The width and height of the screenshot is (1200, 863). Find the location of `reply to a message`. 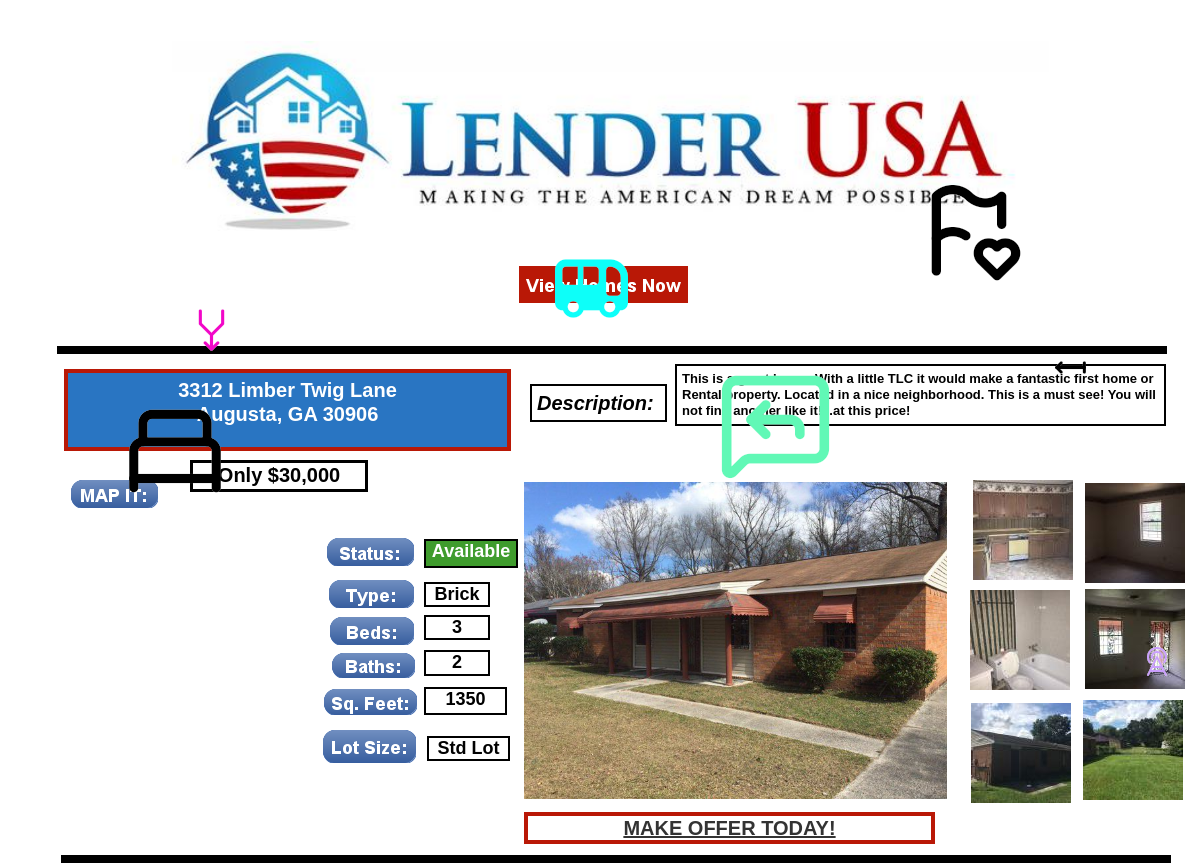

reply to a message is located at coordinates (775, 424).